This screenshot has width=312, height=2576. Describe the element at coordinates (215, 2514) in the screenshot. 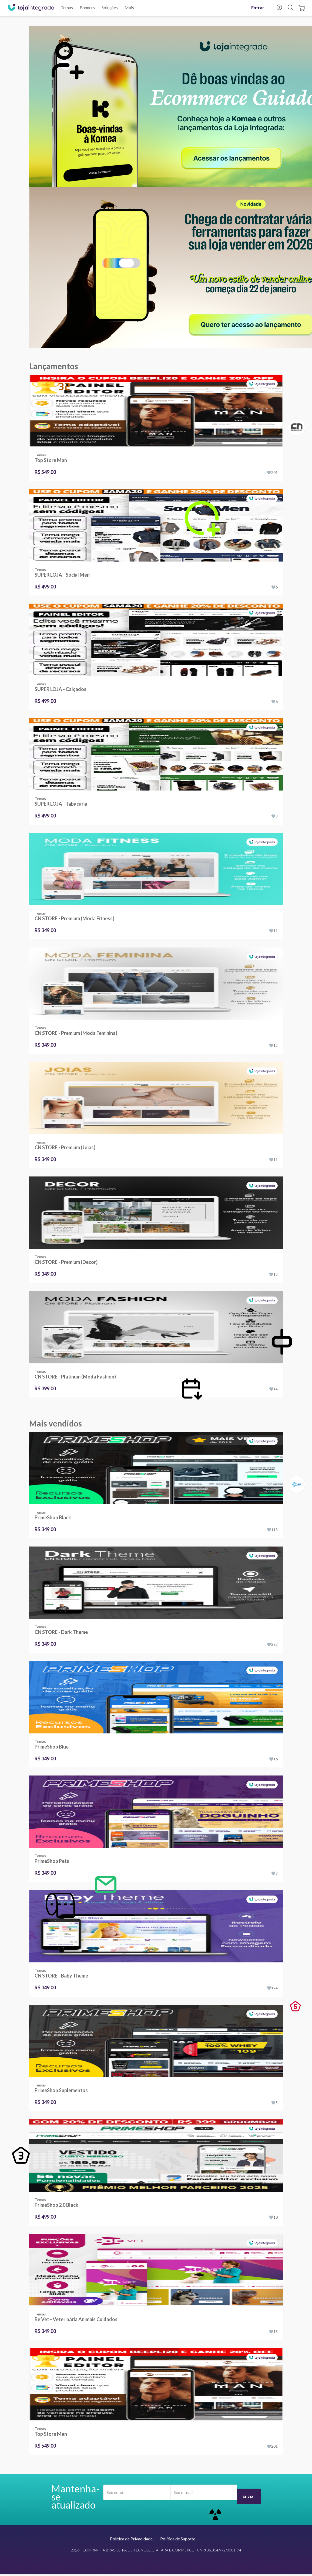

I see `indicates radioactive or hazardous material warning` at that location.